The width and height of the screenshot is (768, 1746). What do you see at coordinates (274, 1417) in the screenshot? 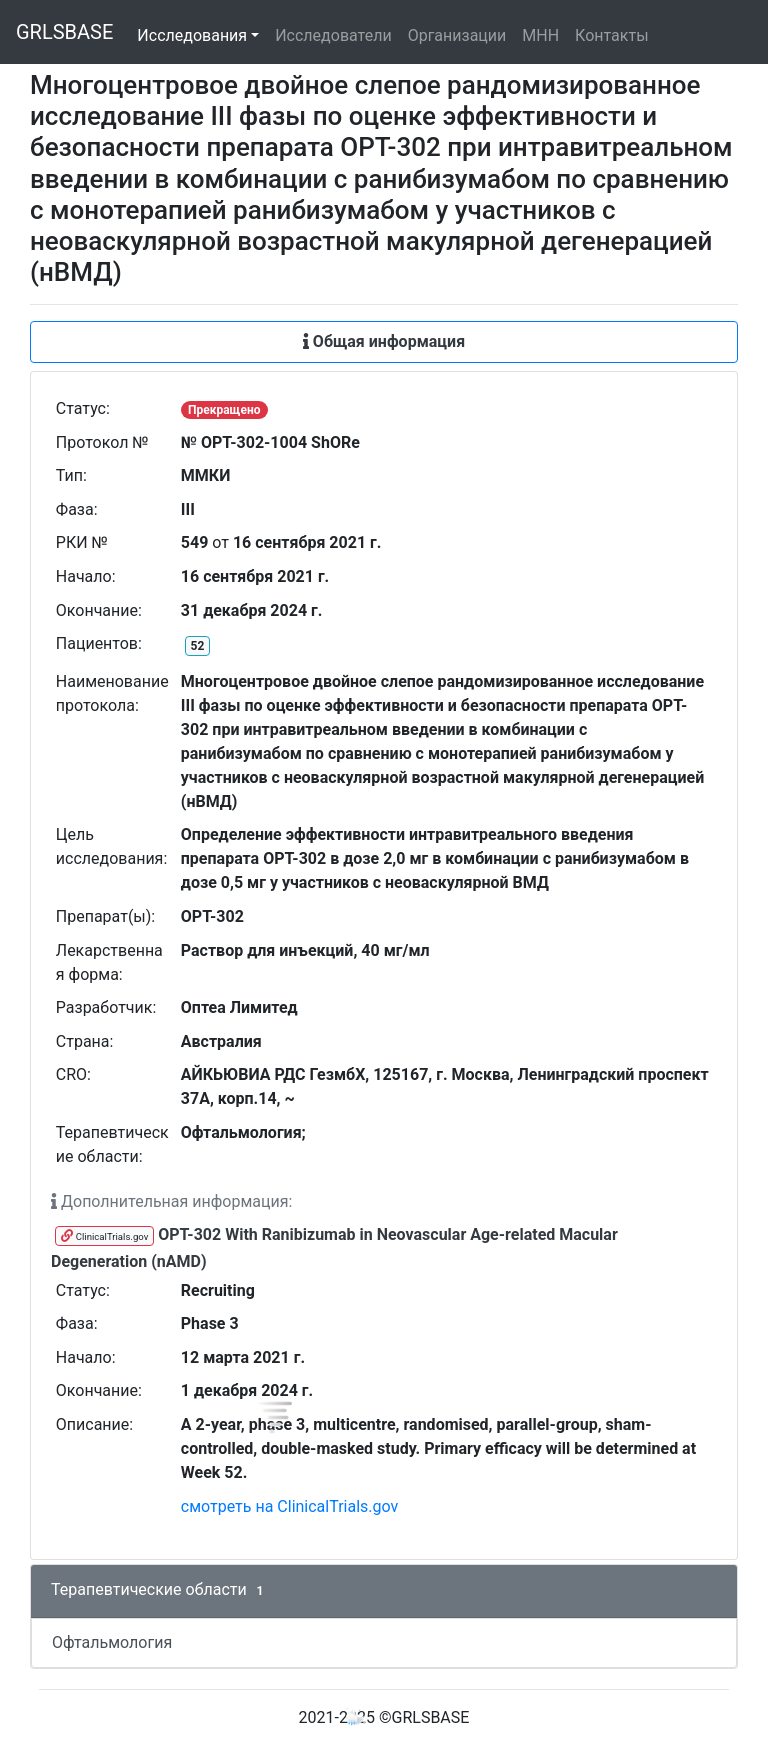
I see `indicates tornado or severe storm warning` at bounding box center [274, 1417].